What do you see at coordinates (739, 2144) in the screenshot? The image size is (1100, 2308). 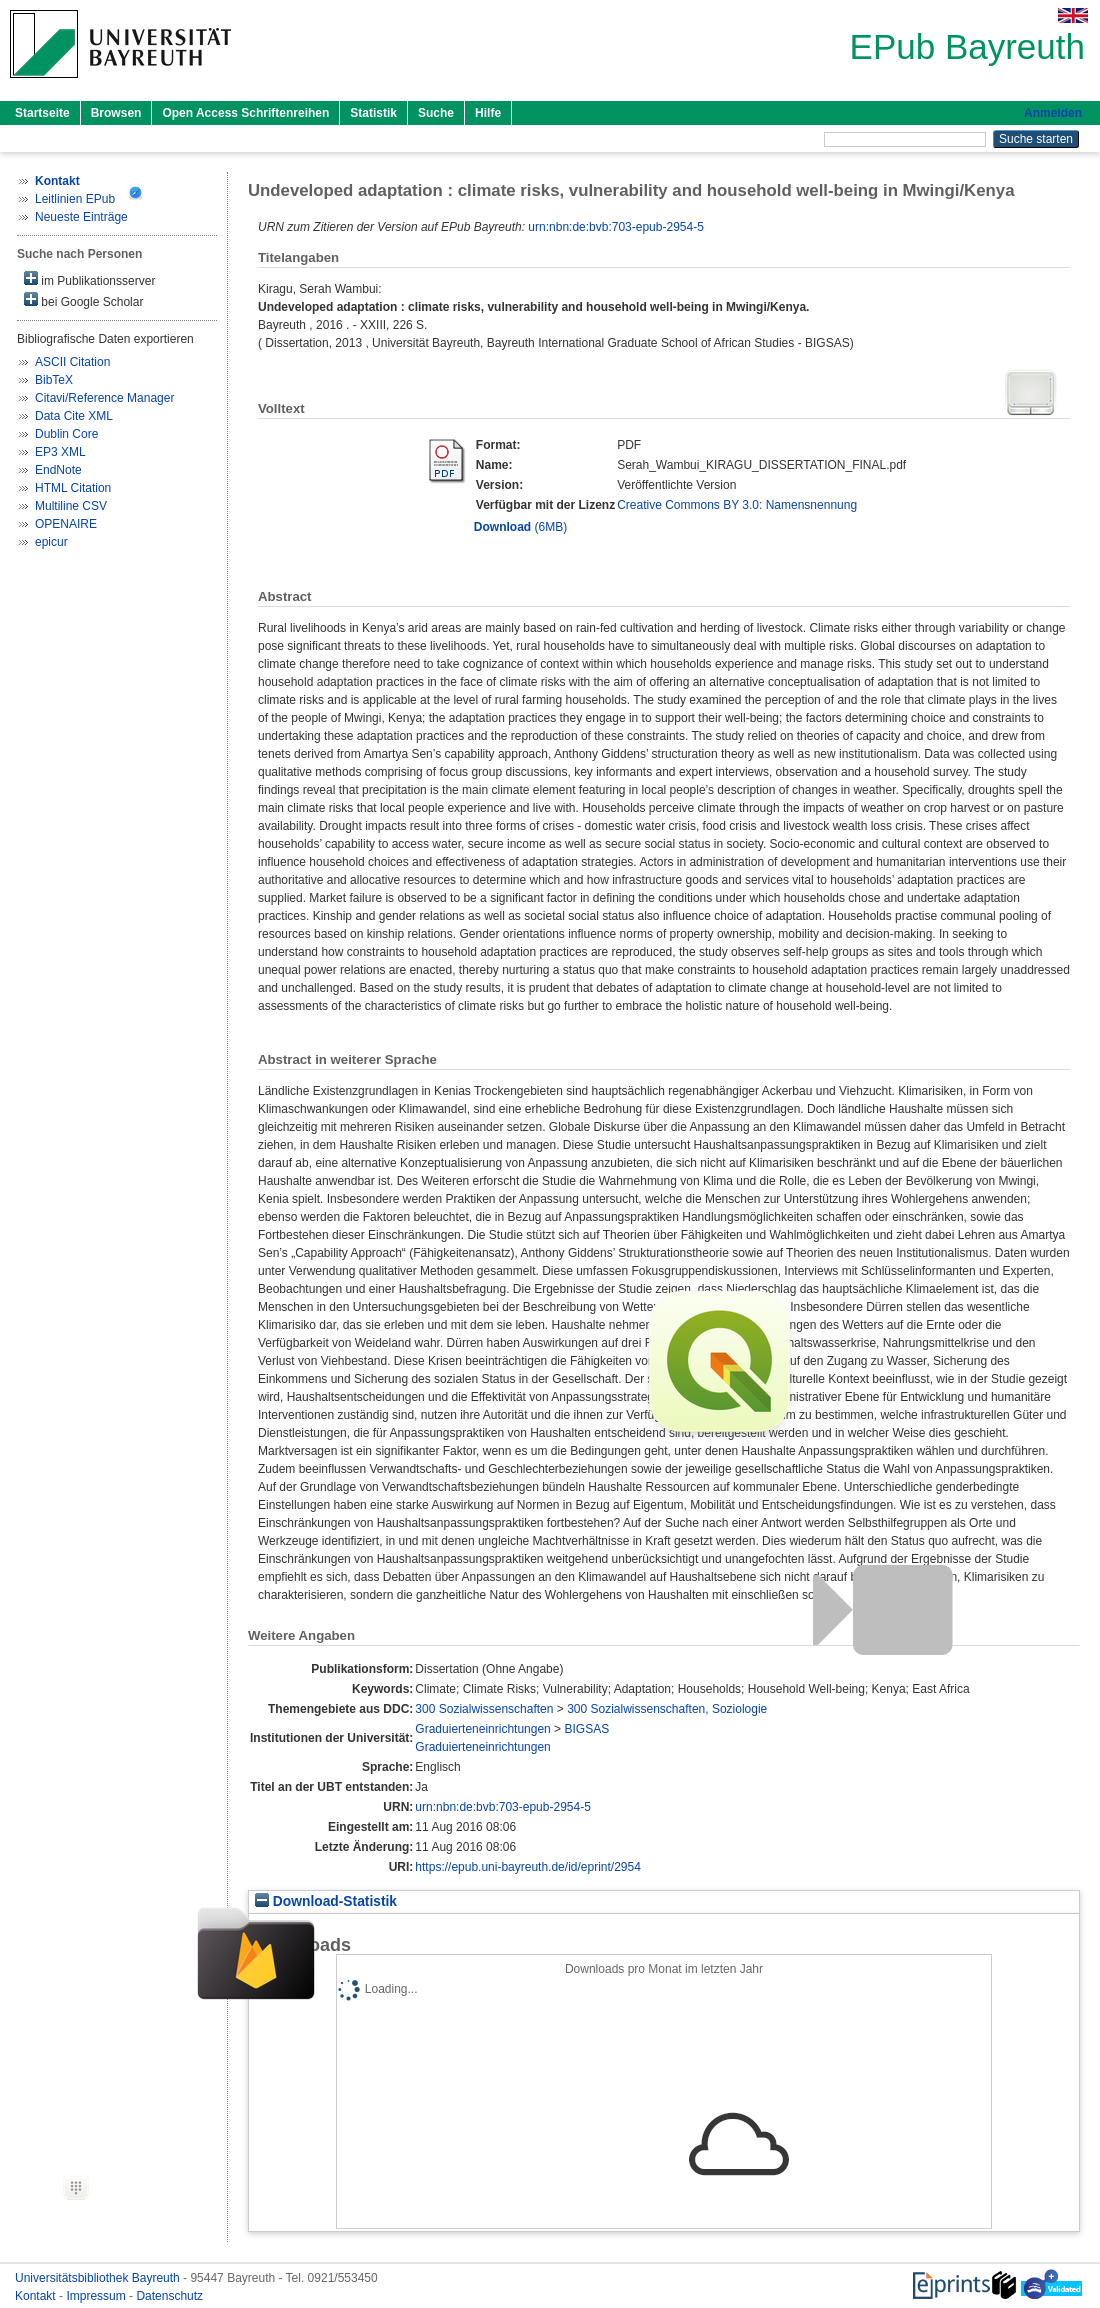 I see `access cloud storage or sync settings` at bounding box center [739, 2144].